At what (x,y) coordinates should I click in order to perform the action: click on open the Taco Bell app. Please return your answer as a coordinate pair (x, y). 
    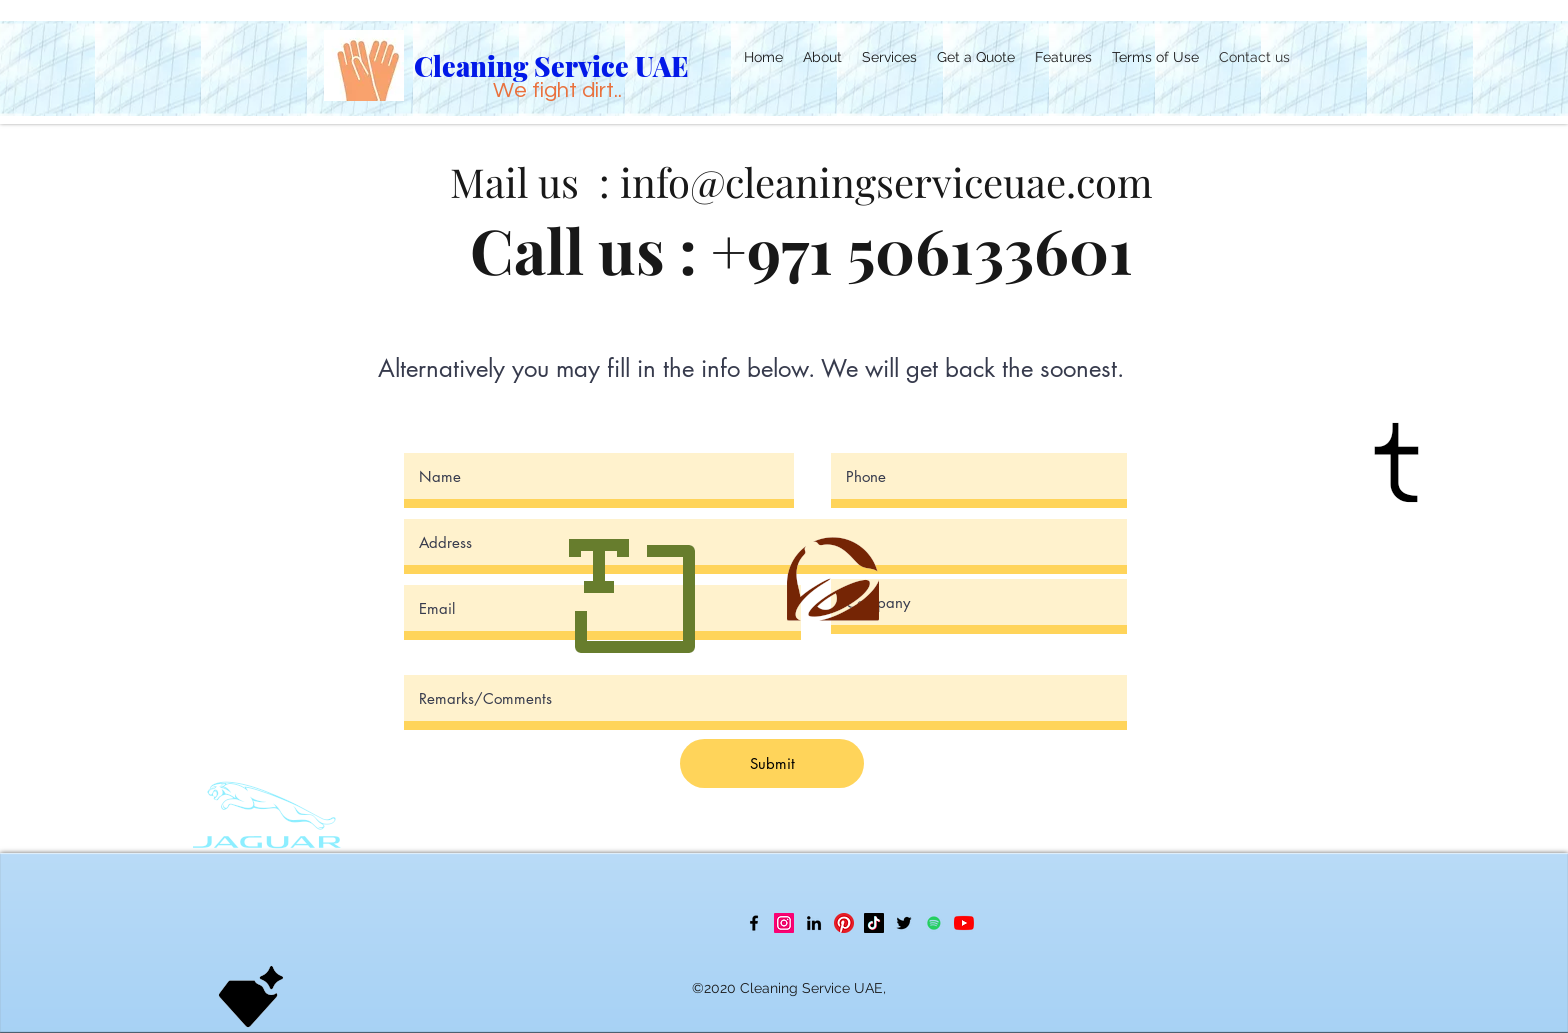
    Looking at the image, I should click on (833, 579).